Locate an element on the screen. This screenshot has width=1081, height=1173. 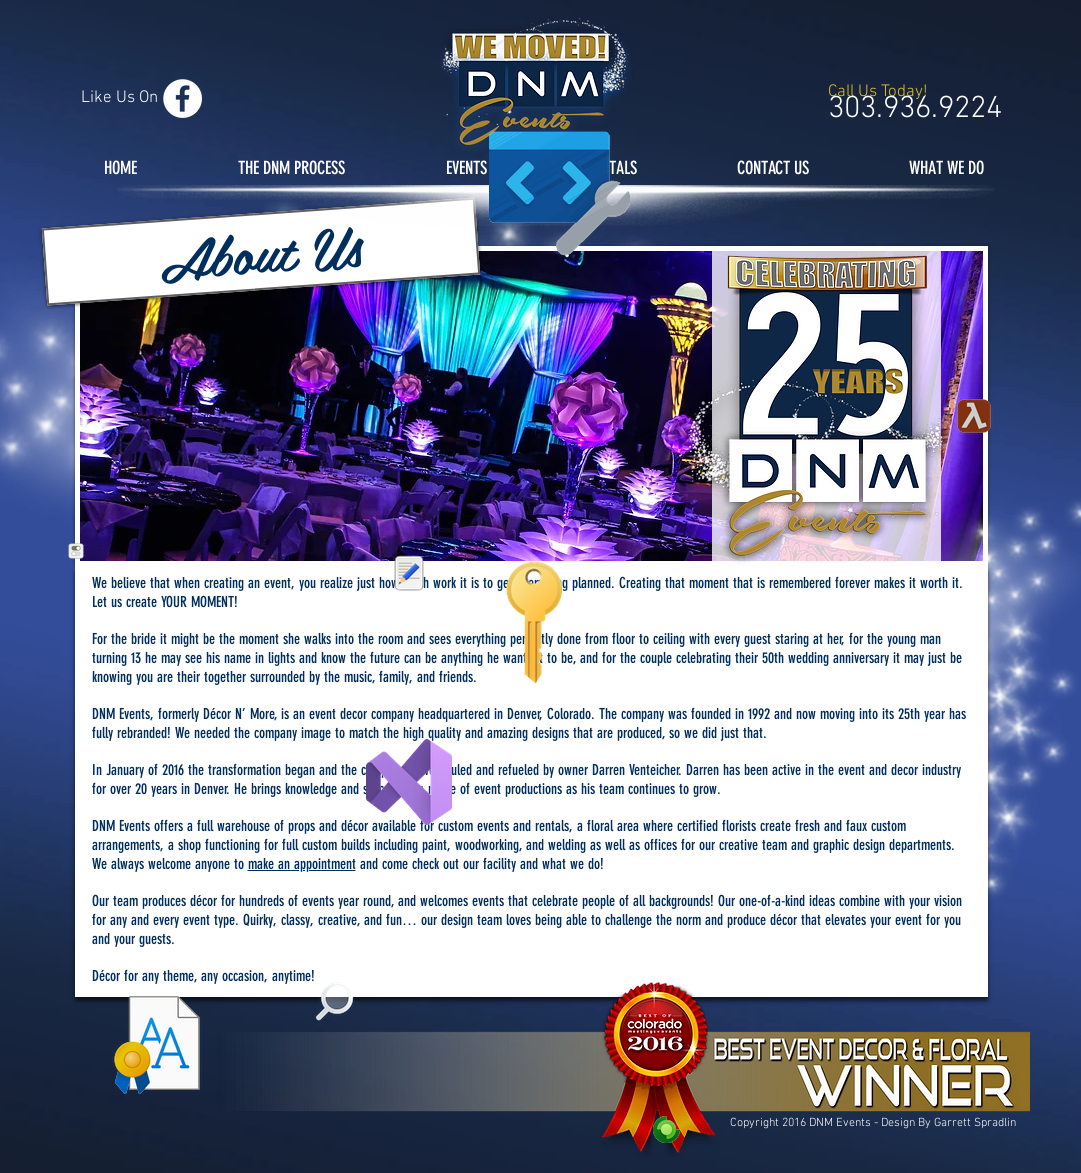
a certified or premium font file is located at coordinates (164, 1043).